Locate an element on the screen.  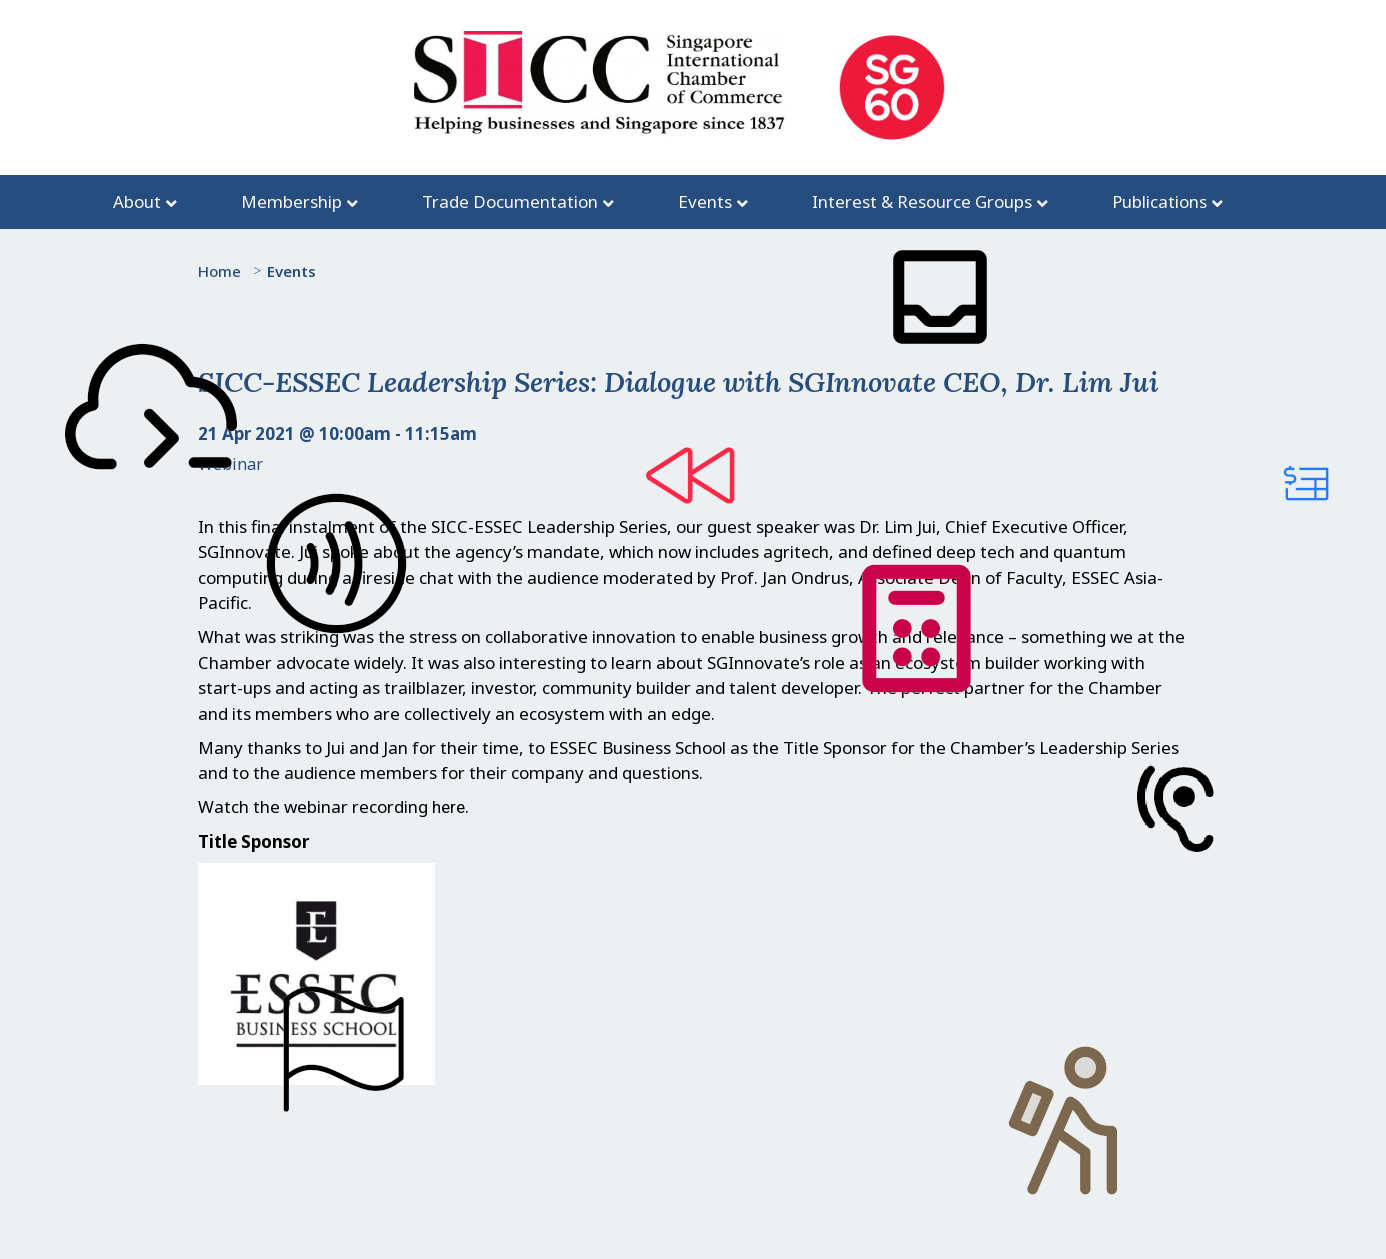
view invoice details is located at coordinates (1307, 484).